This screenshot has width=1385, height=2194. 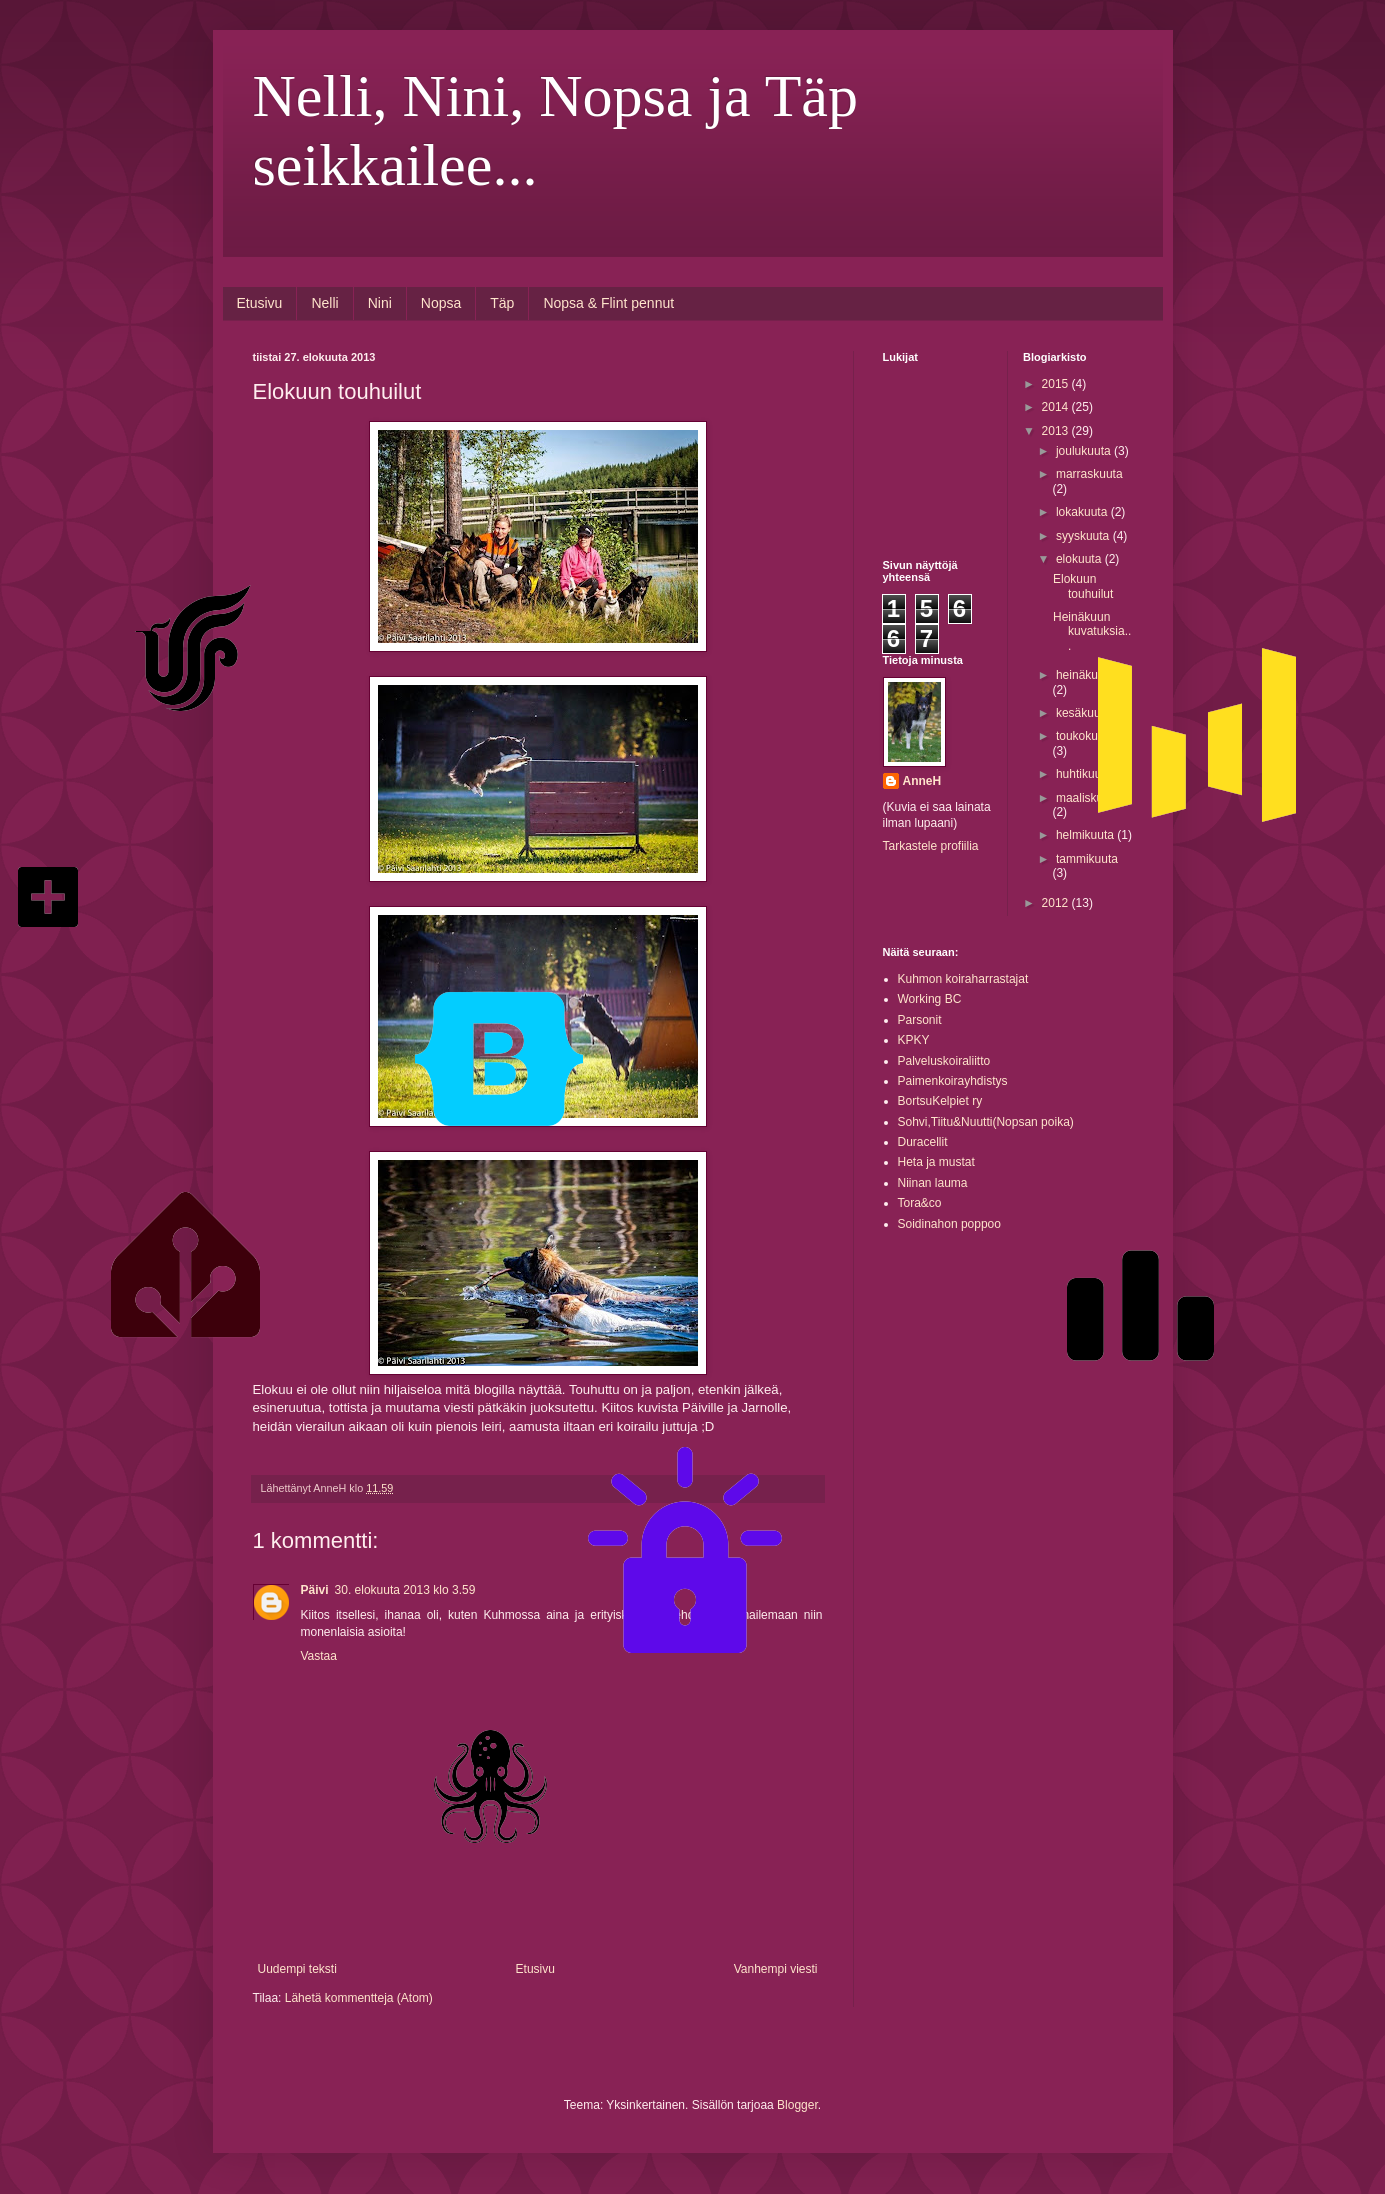 What do you see at coordinates (490, 1786) in the screenshot?
I see `testing library logo` at bounding box center [490, 1786].